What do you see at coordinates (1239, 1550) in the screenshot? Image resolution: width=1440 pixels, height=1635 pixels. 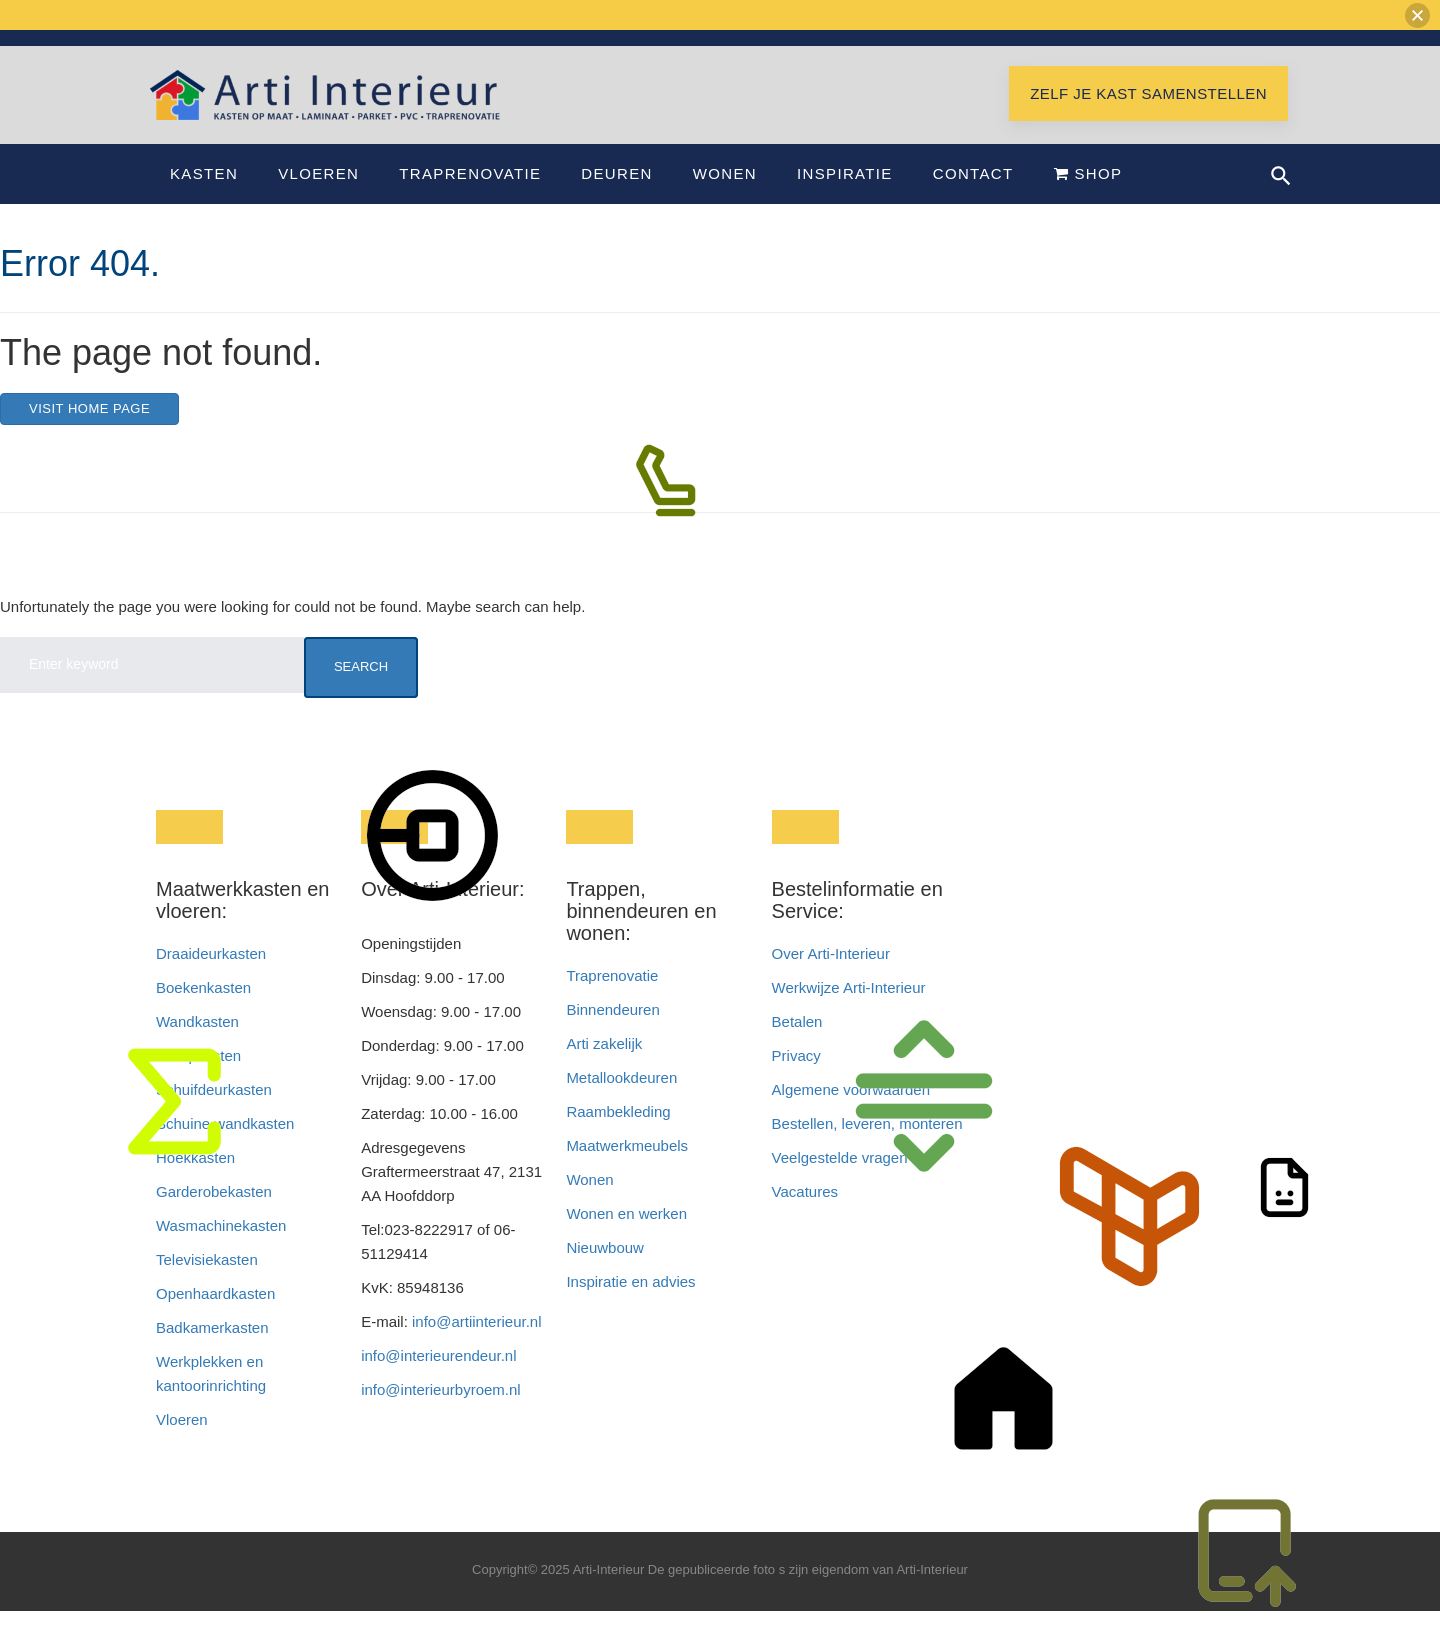 I see `upload content to tablet device` at bounding box center [1239, 1550].